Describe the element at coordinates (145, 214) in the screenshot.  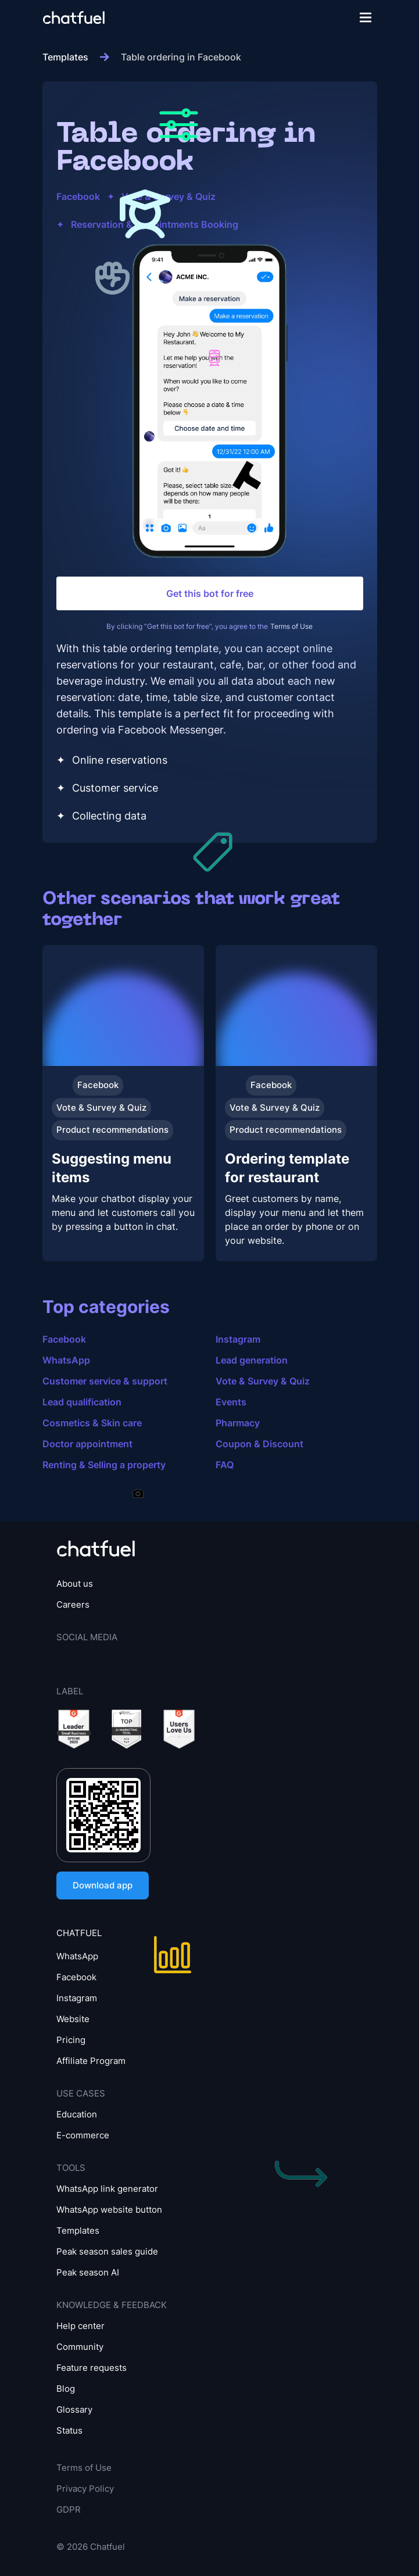
I see `view student profile` at that location.